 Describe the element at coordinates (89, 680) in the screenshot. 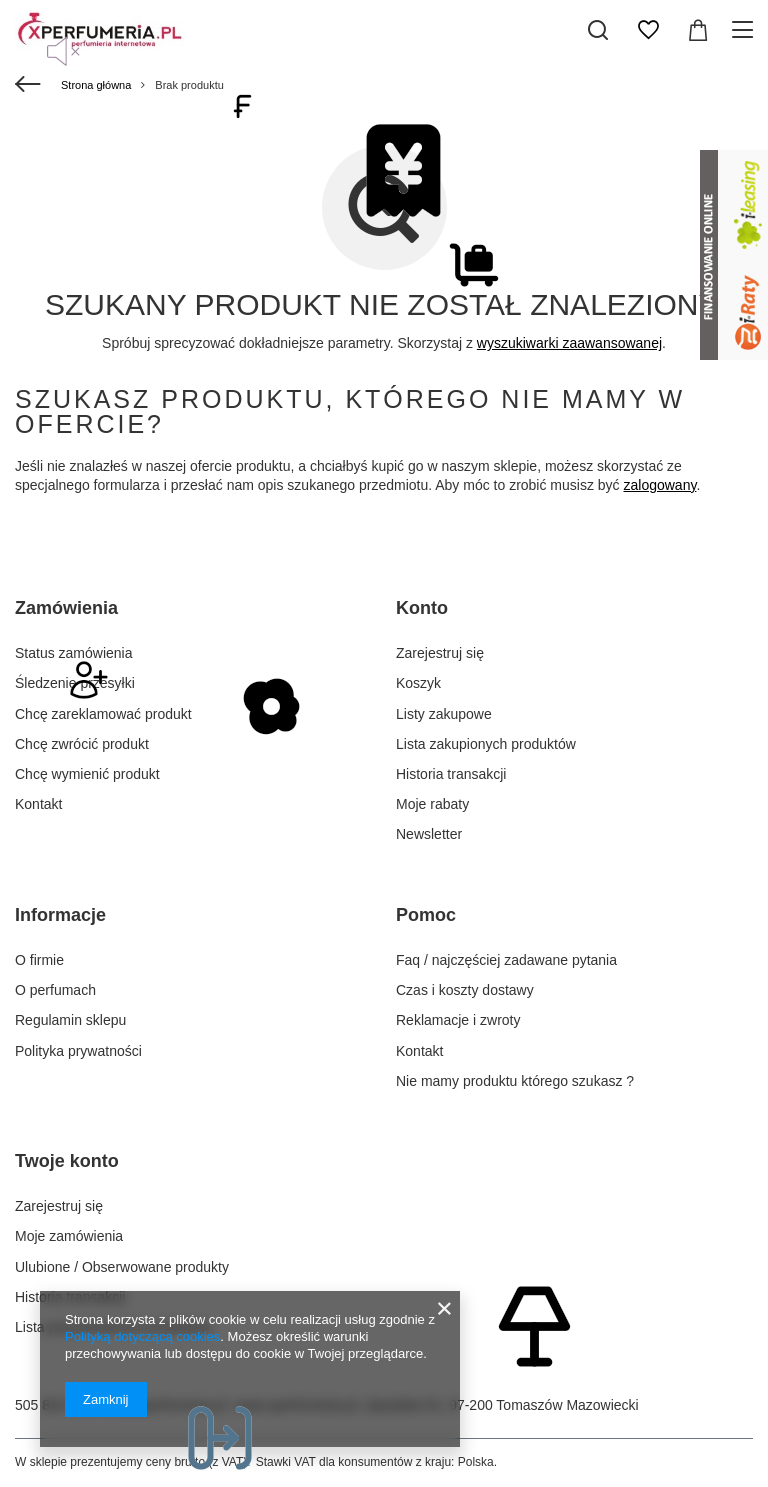

I see `add a new contact or friend` at that location.